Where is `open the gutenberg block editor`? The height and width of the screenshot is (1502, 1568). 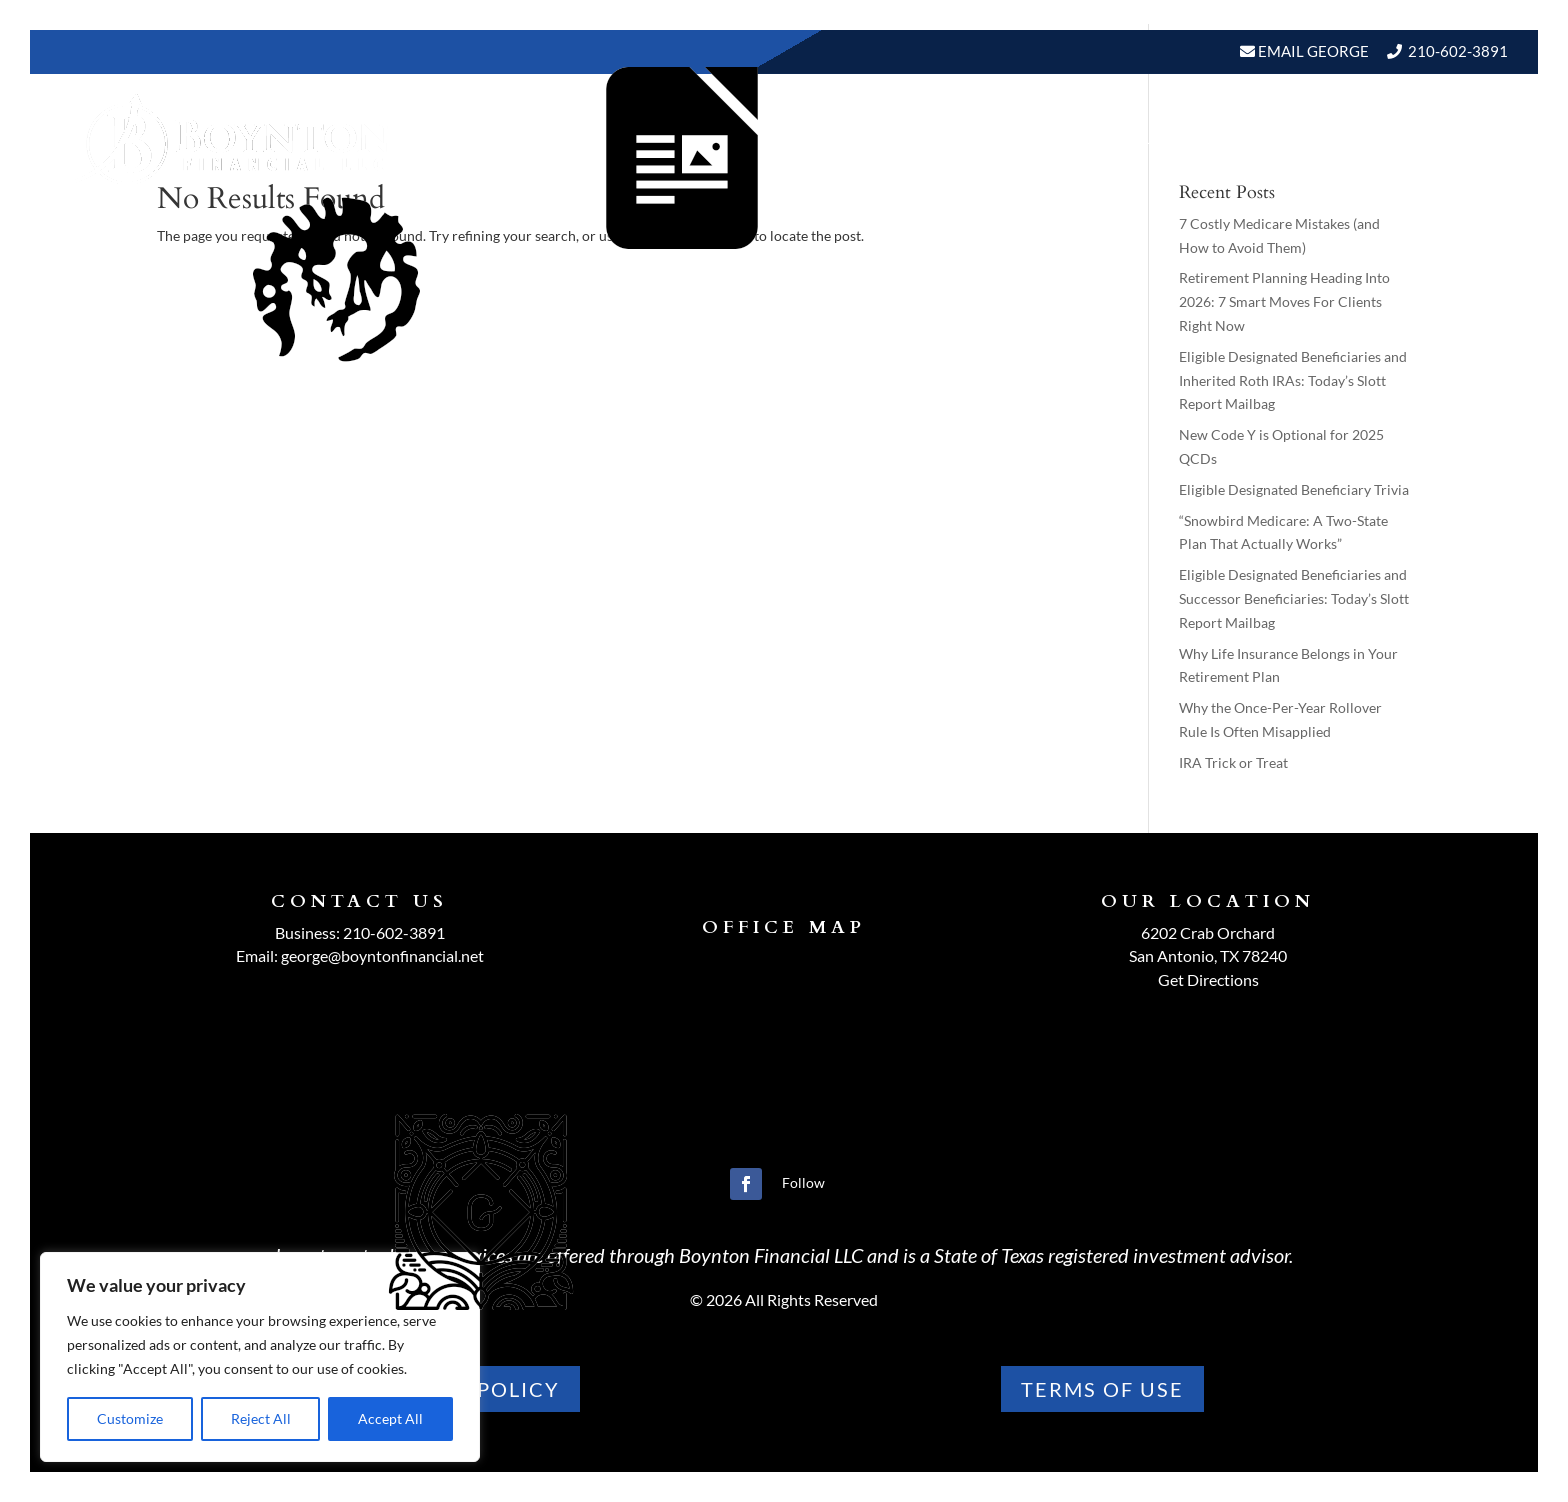 open the gutenberg block editor is located at coordinates (481, 1212).